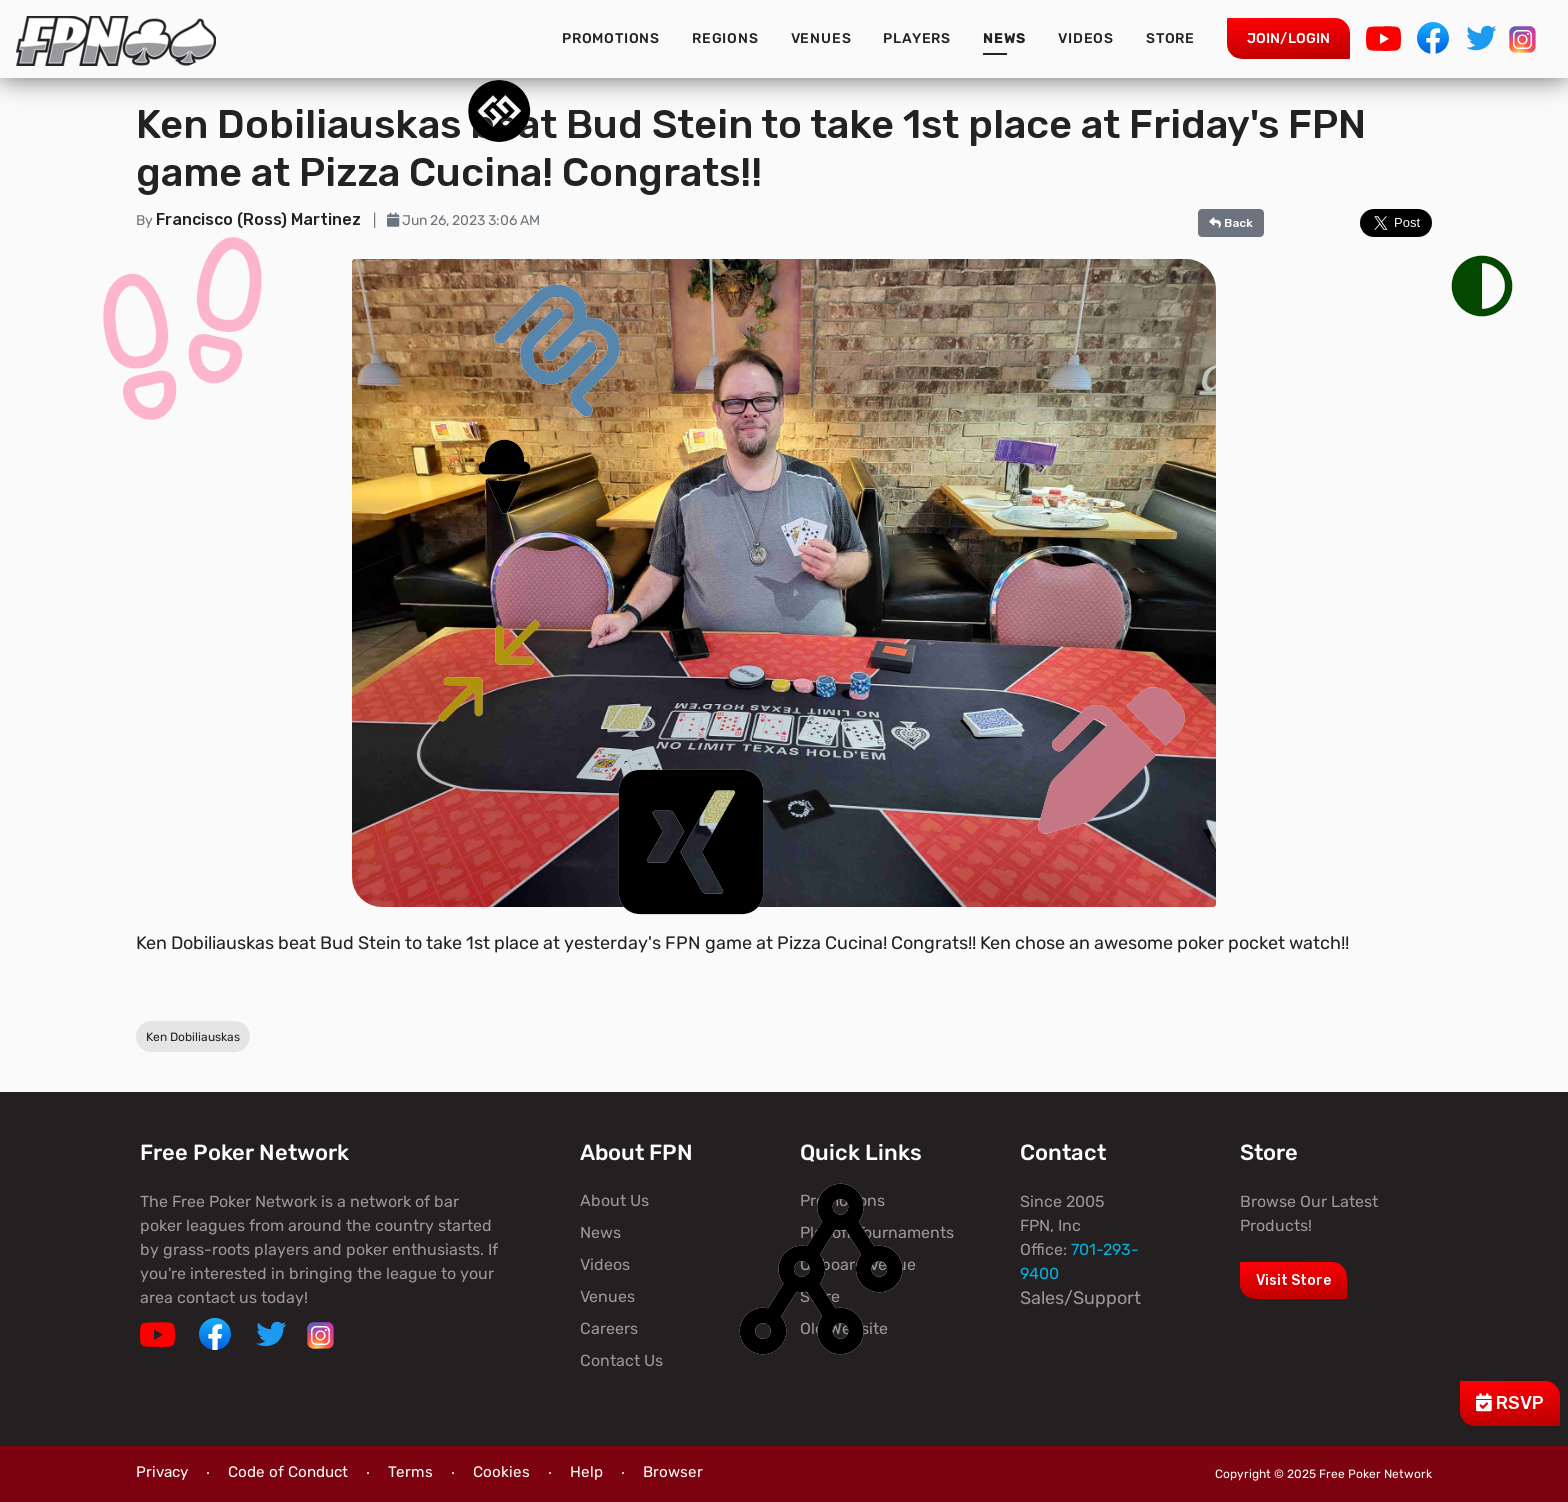  What do you see at coordinates (499, 111) in the screenshot?
I see `GG.deals logo` at bounding box center [499, 111].